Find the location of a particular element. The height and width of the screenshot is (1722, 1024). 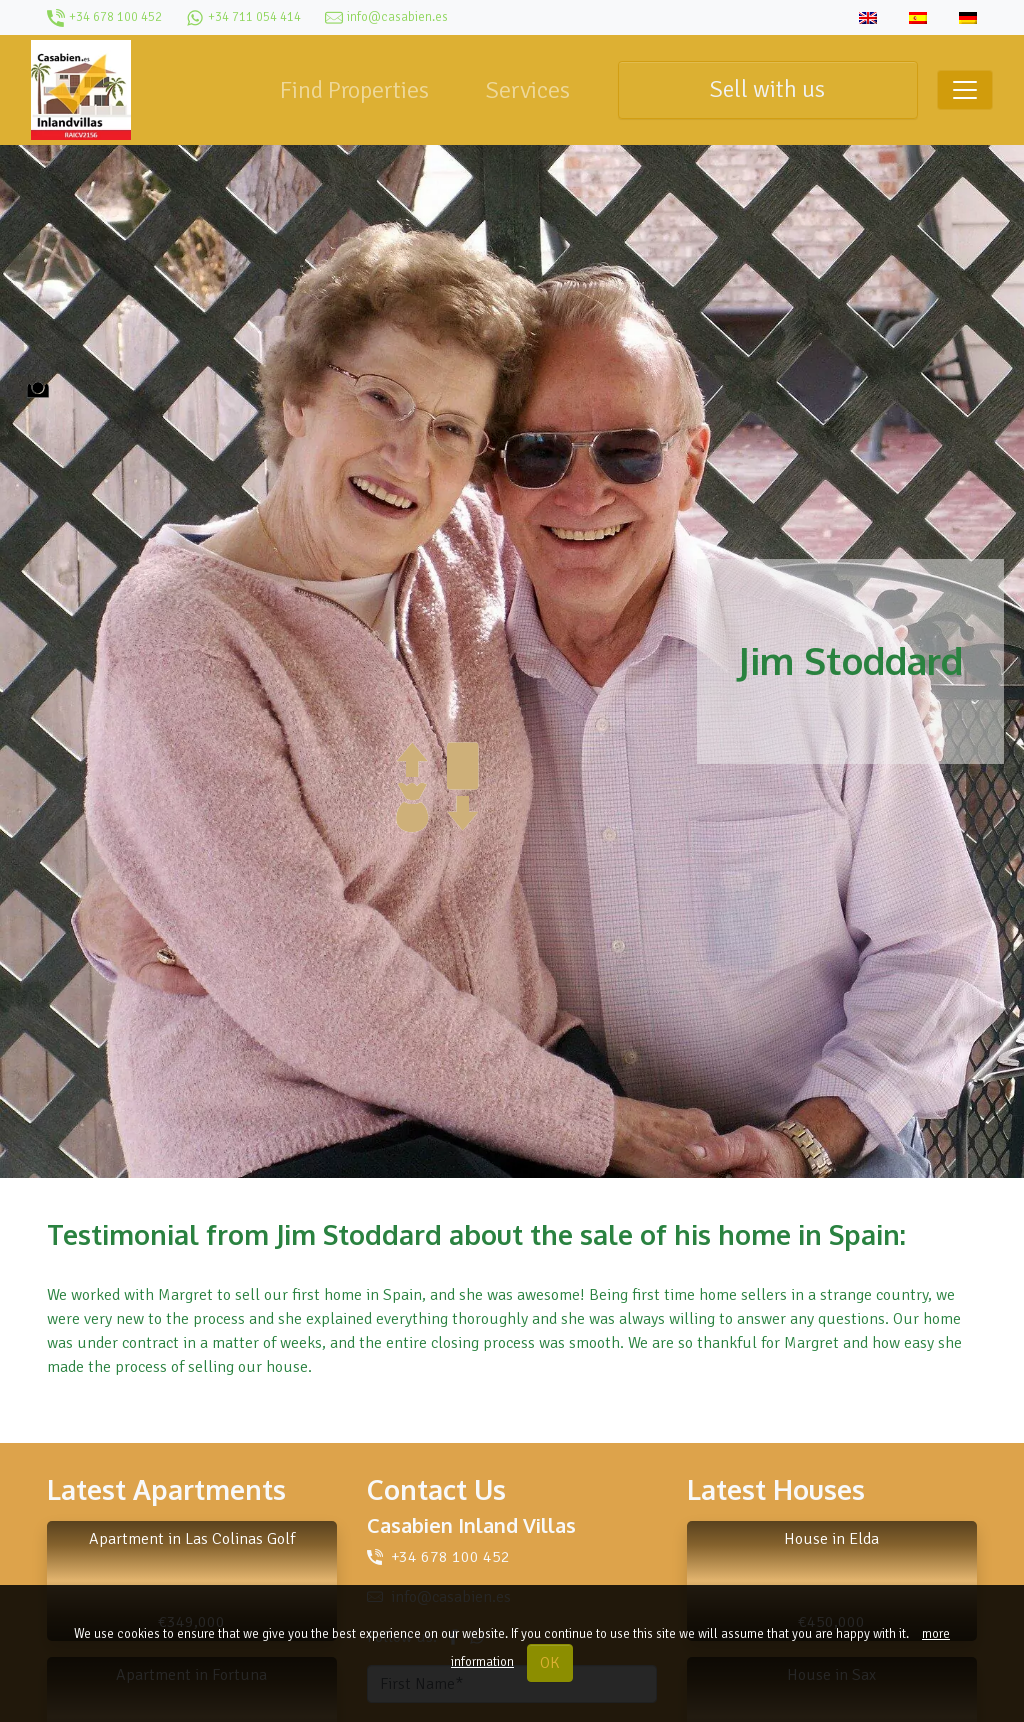

ancient egyptian symbol representing the horizon or sunrise is located at coordinates (38, 389).